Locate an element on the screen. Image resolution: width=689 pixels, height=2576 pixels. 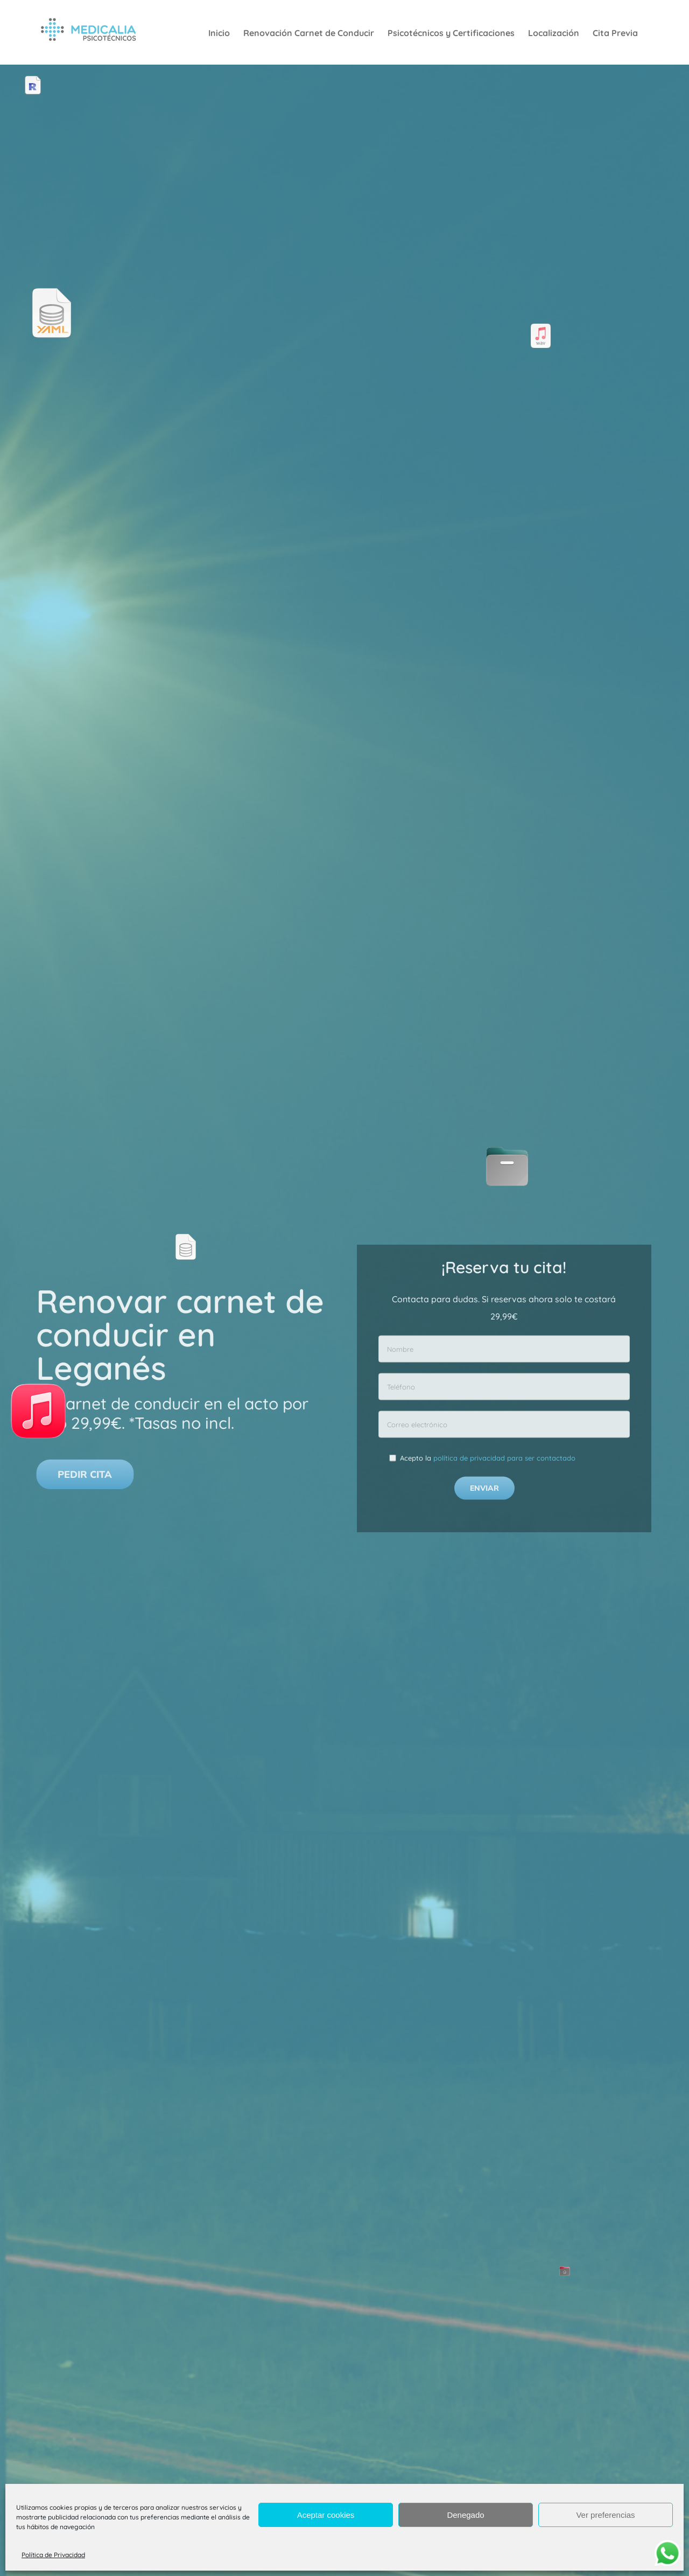
yaml configuration file is located at coordinates (52, 313).